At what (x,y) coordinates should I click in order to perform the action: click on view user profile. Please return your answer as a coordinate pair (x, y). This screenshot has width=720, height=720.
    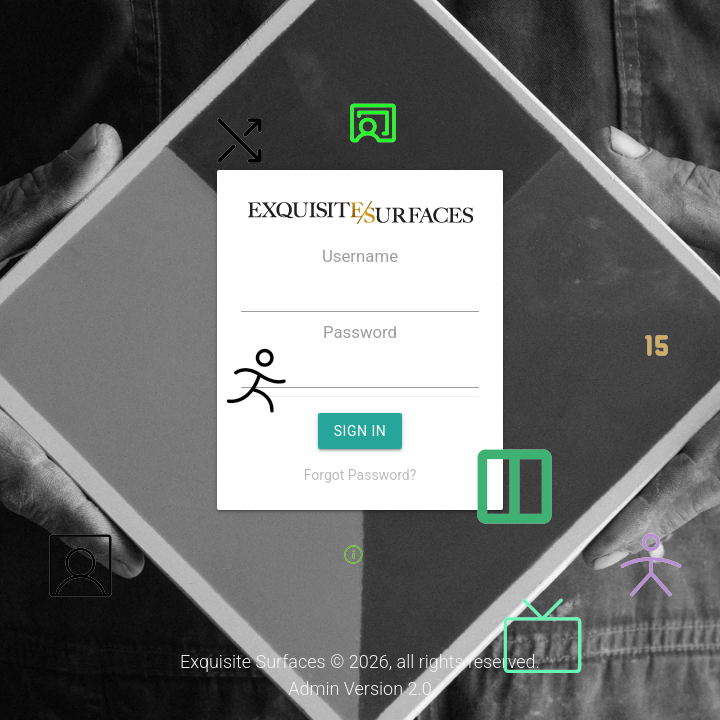
    Looking at the image, I should click on (651, 566).